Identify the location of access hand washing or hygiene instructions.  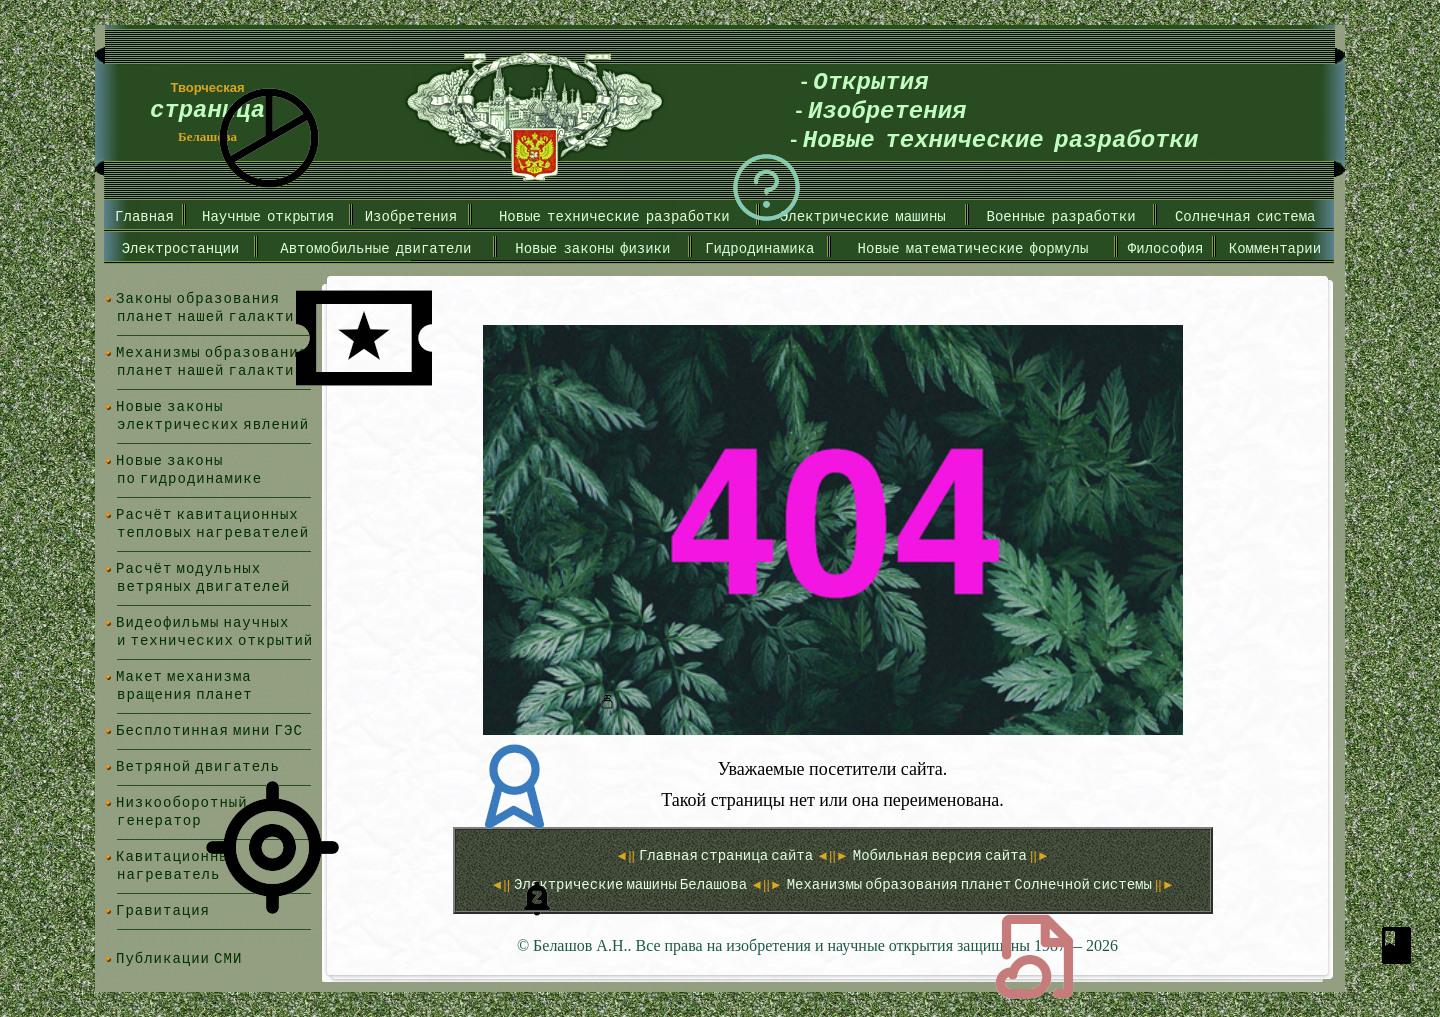
(607, 702).